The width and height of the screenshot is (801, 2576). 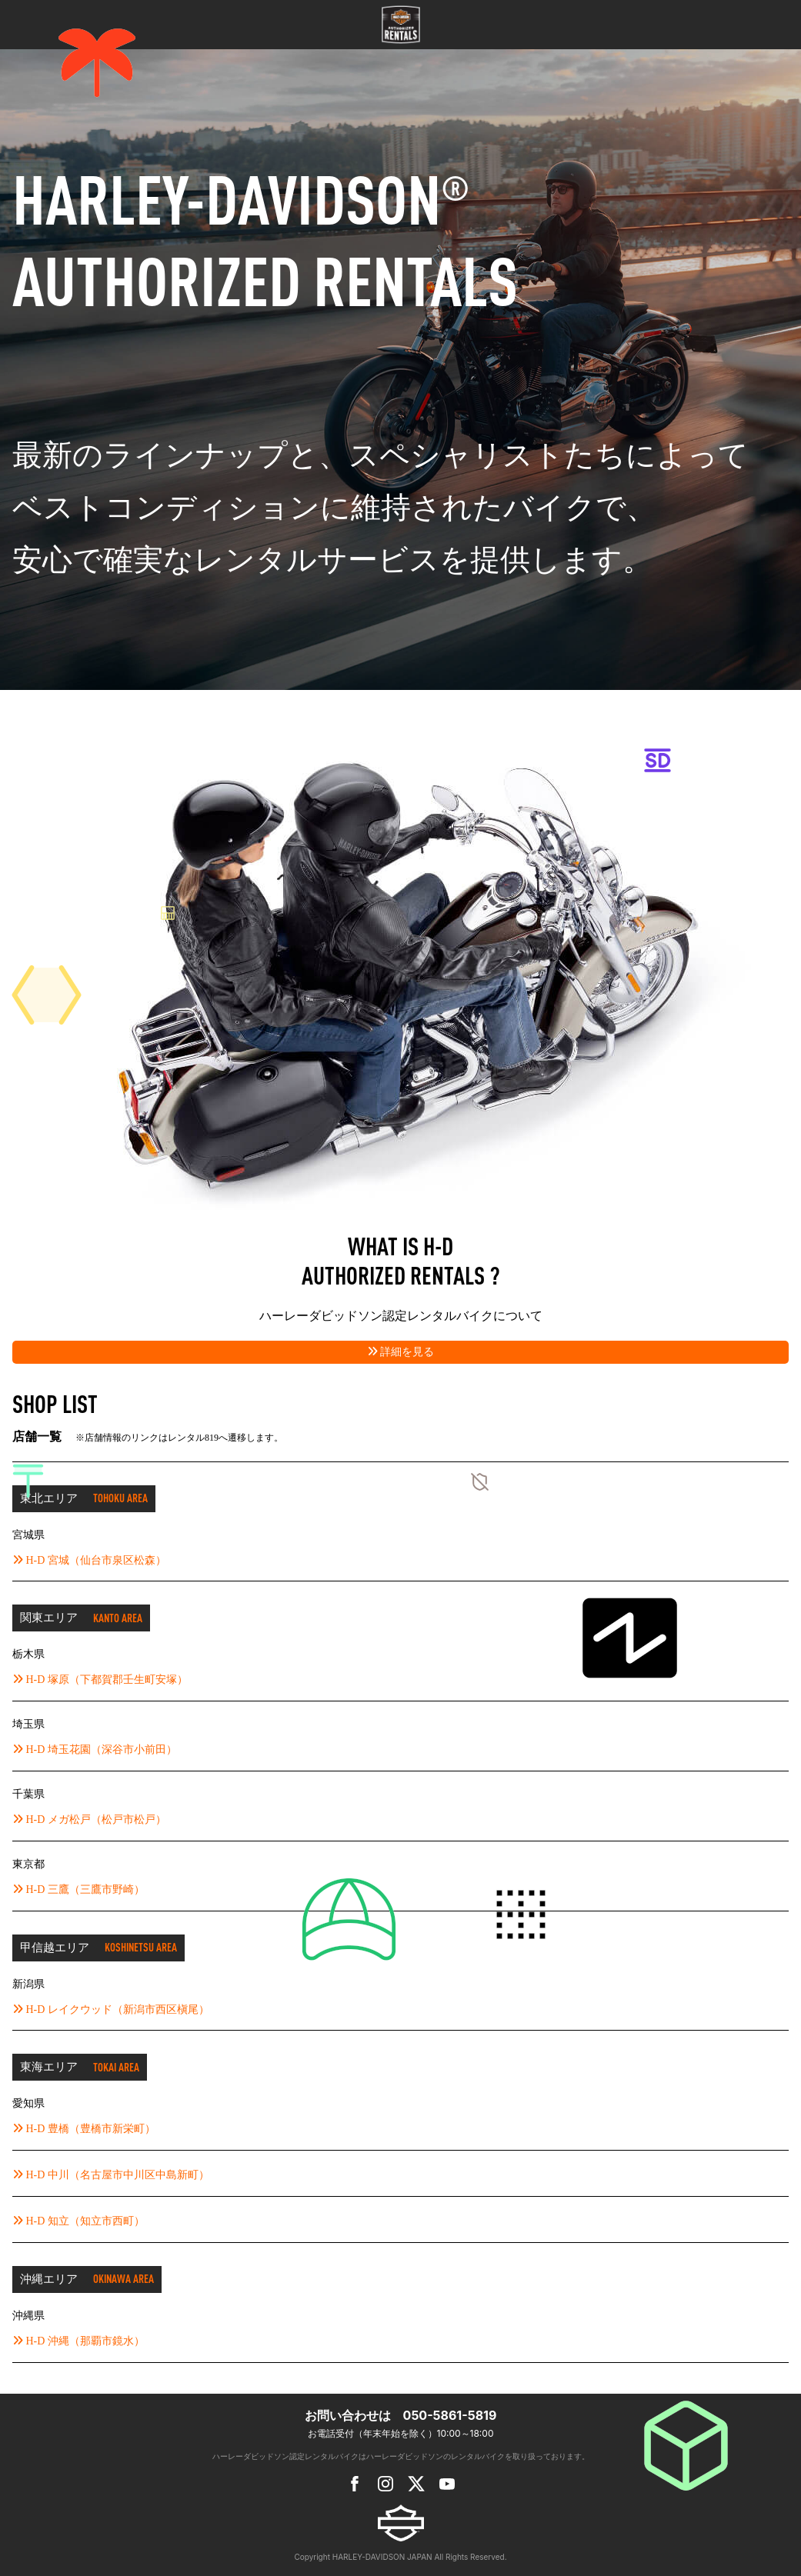 What do you see at coordinates (657, 760) in the screenshot?
I see `indicates standard definition video quality` at bounding box center [657, 760].